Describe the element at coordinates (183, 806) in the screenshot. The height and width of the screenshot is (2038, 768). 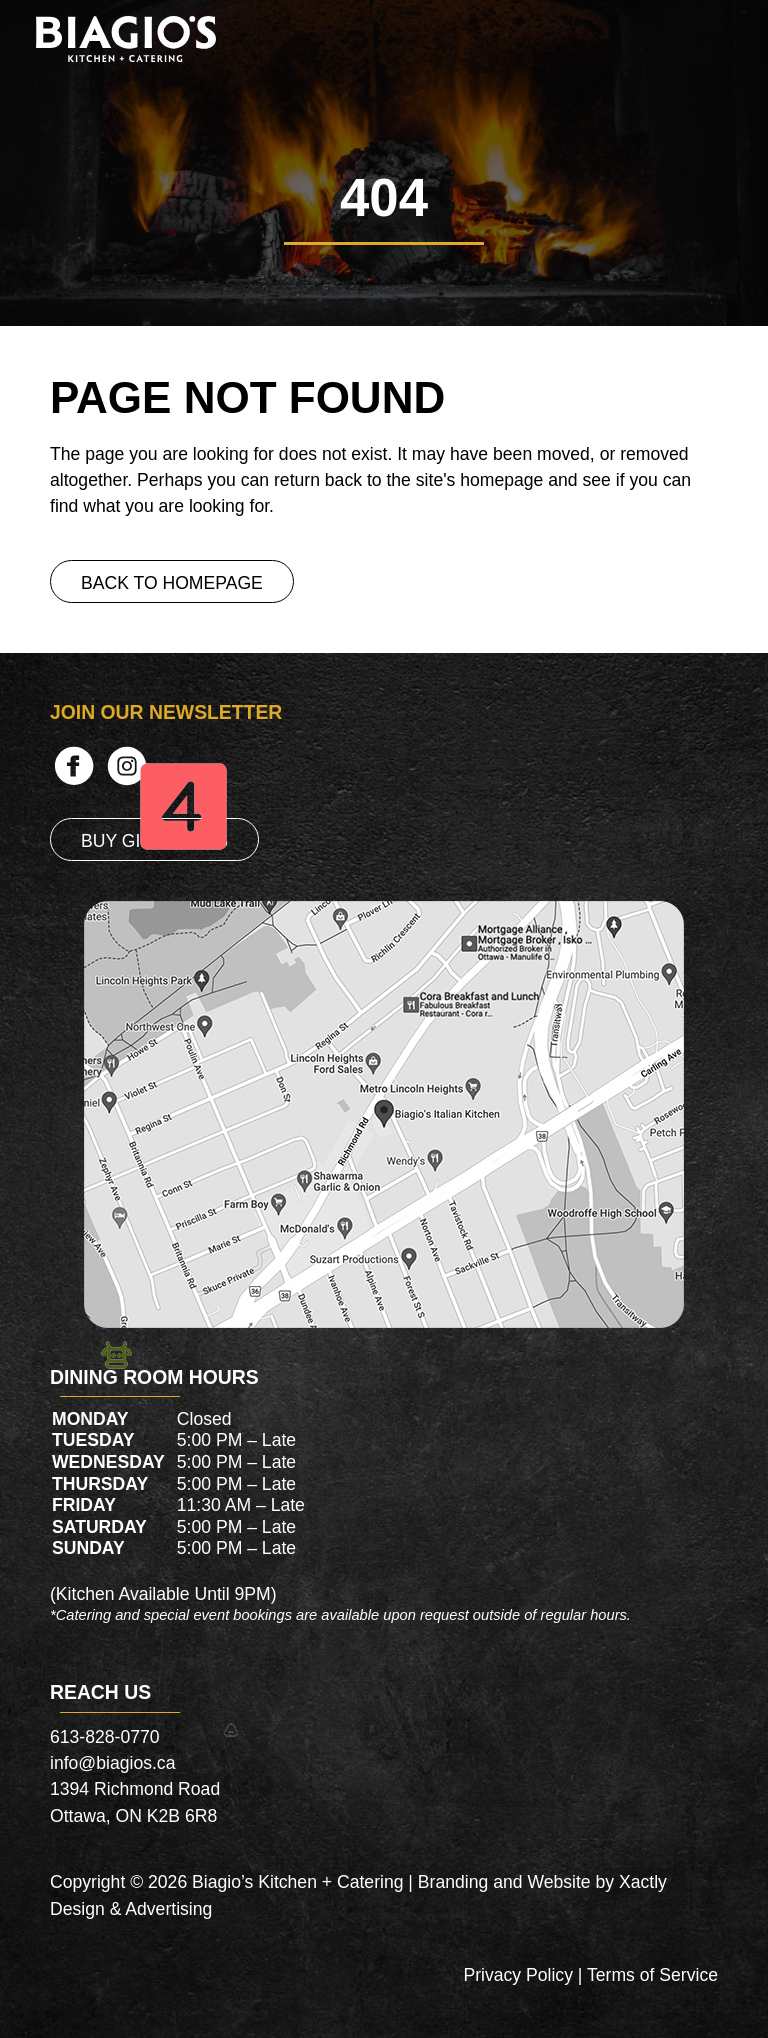
I see `select or navigate to item number four` at that location.